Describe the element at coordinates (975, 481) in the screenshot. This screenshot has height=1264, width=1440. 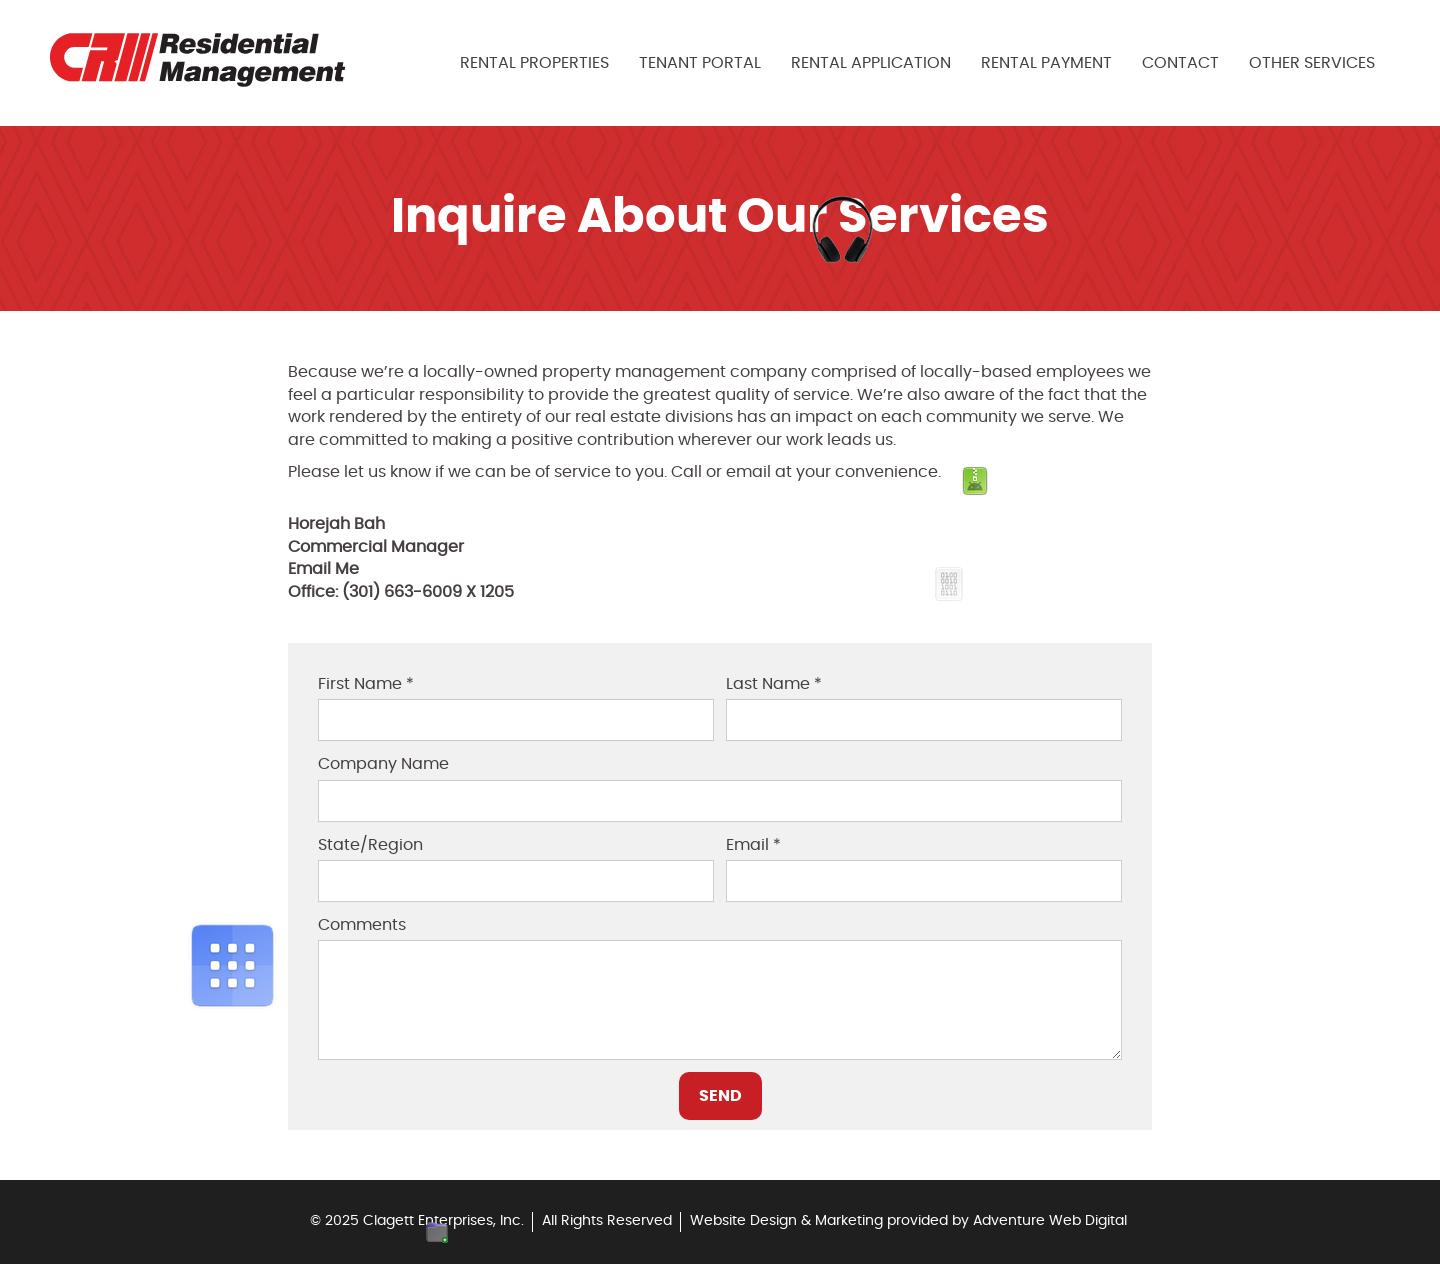
I see `android app installation package file` at that location.